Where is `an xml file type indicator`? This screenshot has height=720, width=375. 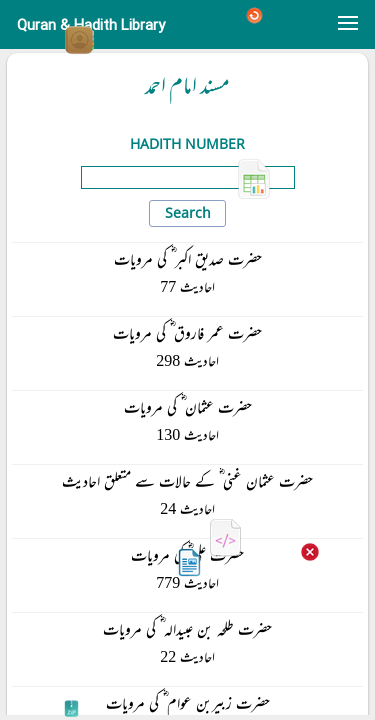
an xml file type indicator is located at coordinates (225, 537).